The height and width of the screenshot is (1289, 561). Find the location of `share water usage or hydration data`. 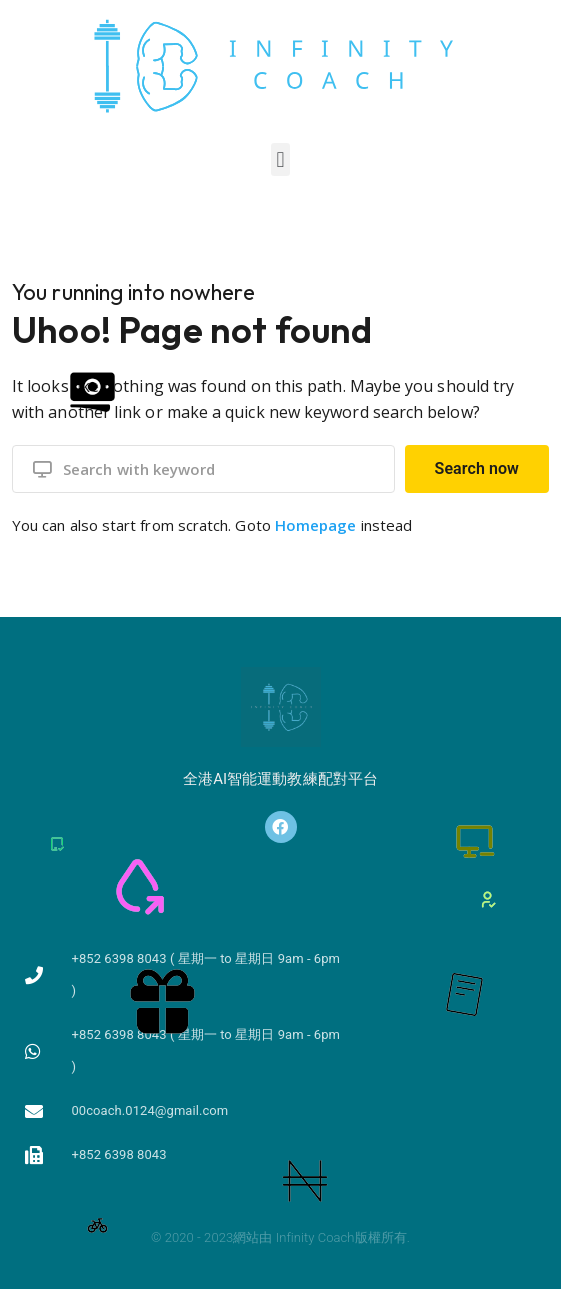

share water usage or hydration data is located at coordinates (137, 885).